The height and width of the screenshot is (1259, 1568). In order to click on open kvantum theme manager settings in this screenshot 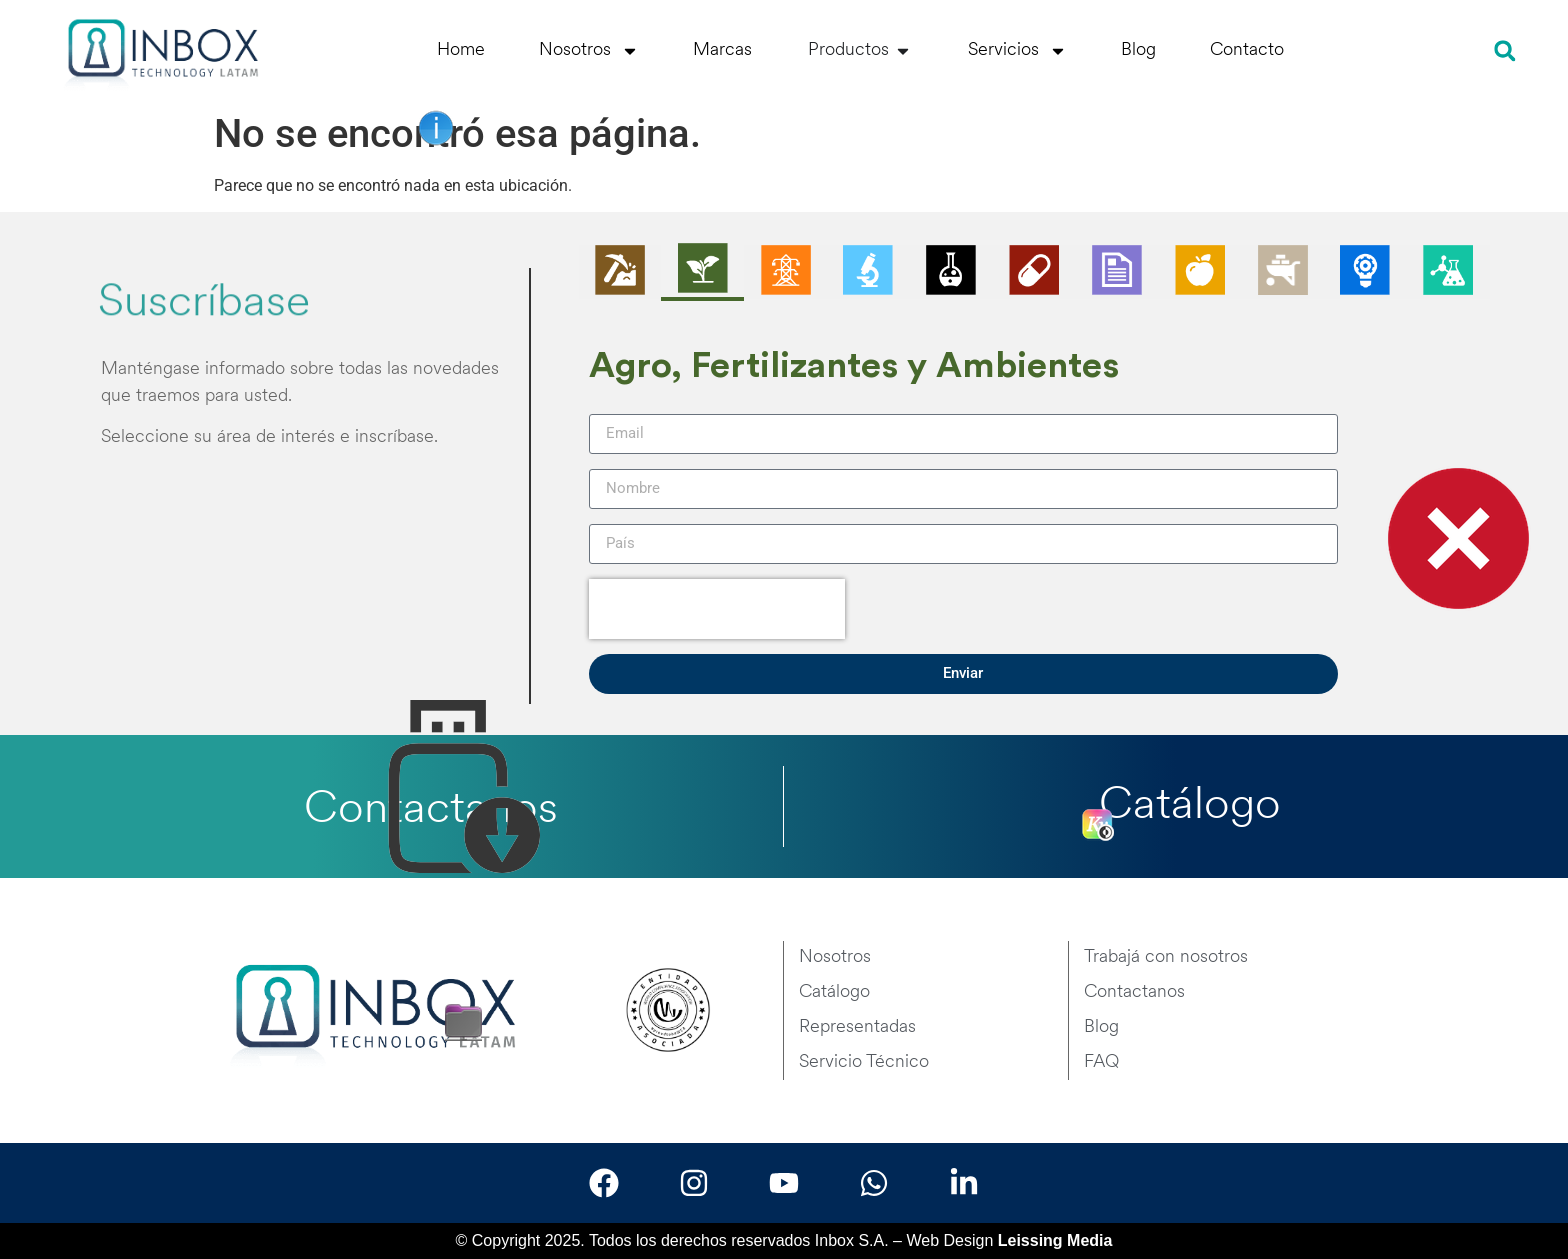, I will do `click(1097, 824)`.